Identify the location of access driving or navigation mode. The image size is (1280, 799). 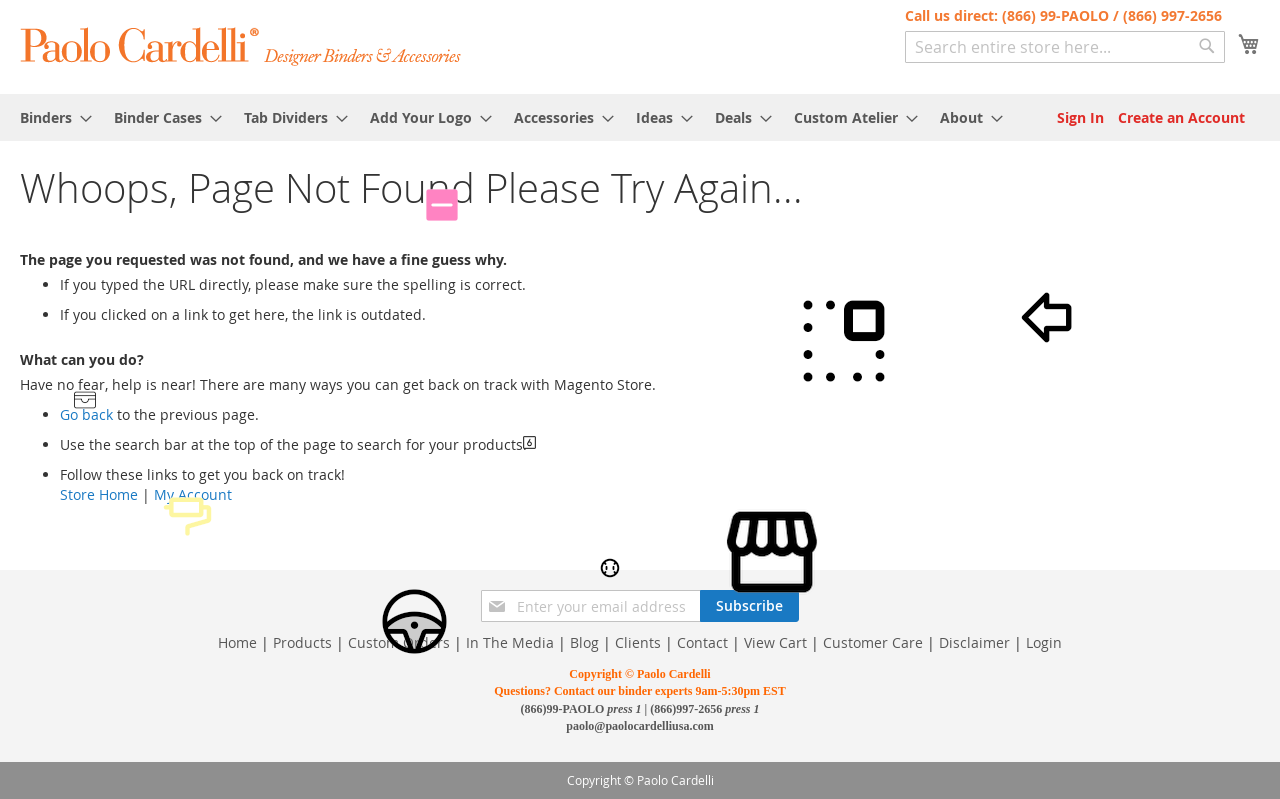
(414, 621).